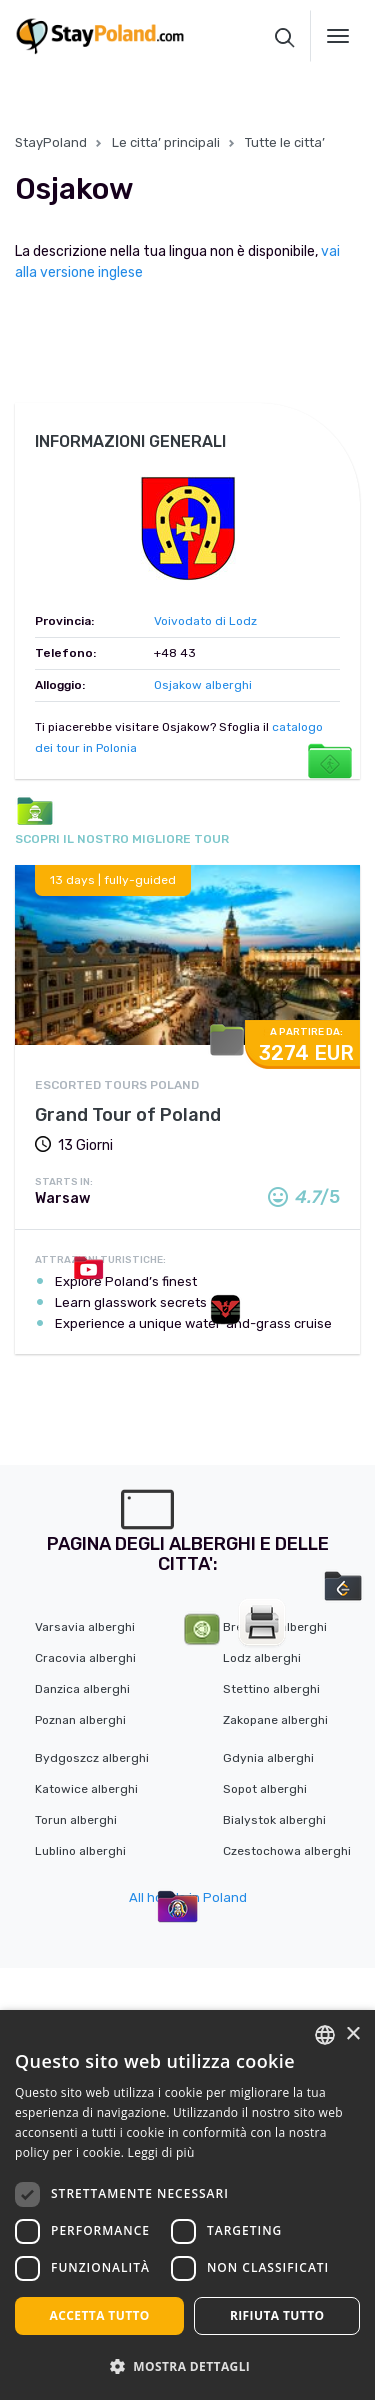  Describe the element at coordinates (147, 1509) in the screenshot. I see `indicates tablet device connected` at that location.